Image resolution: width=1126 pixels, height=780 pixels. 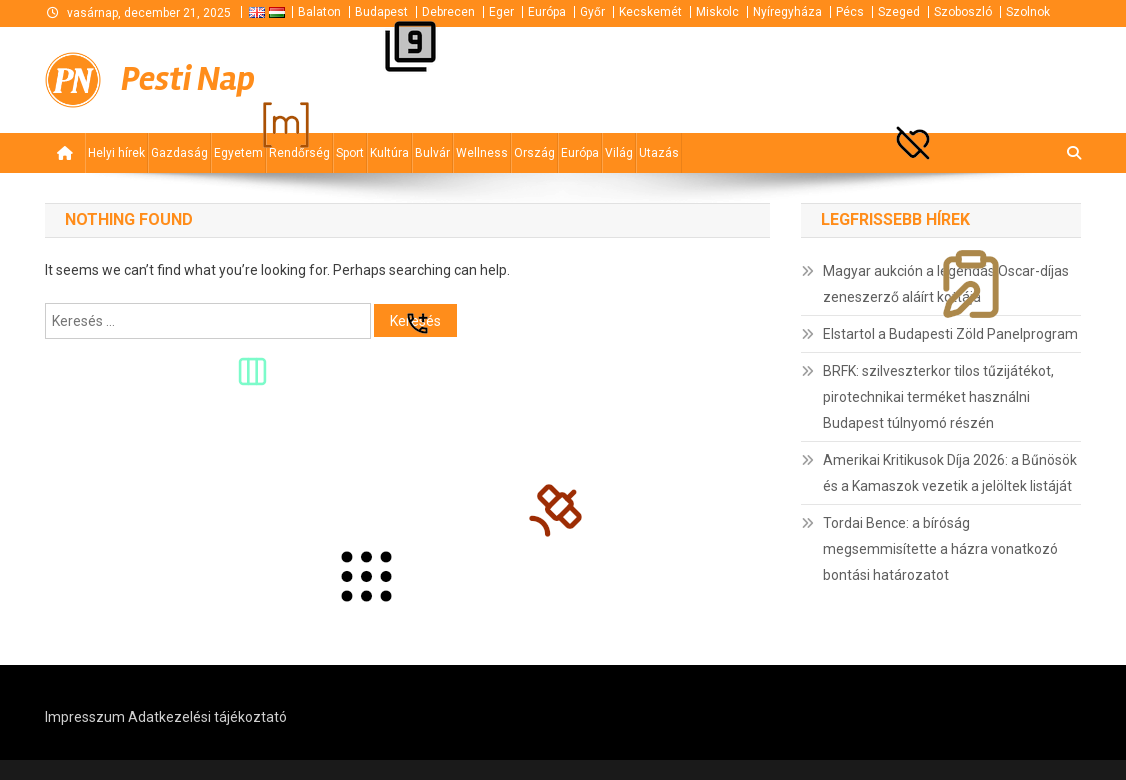 What do you see at coordinates (417, 323) in the screenshot?
I see `add a new contact to your phone` at bounding box center [417, 323].